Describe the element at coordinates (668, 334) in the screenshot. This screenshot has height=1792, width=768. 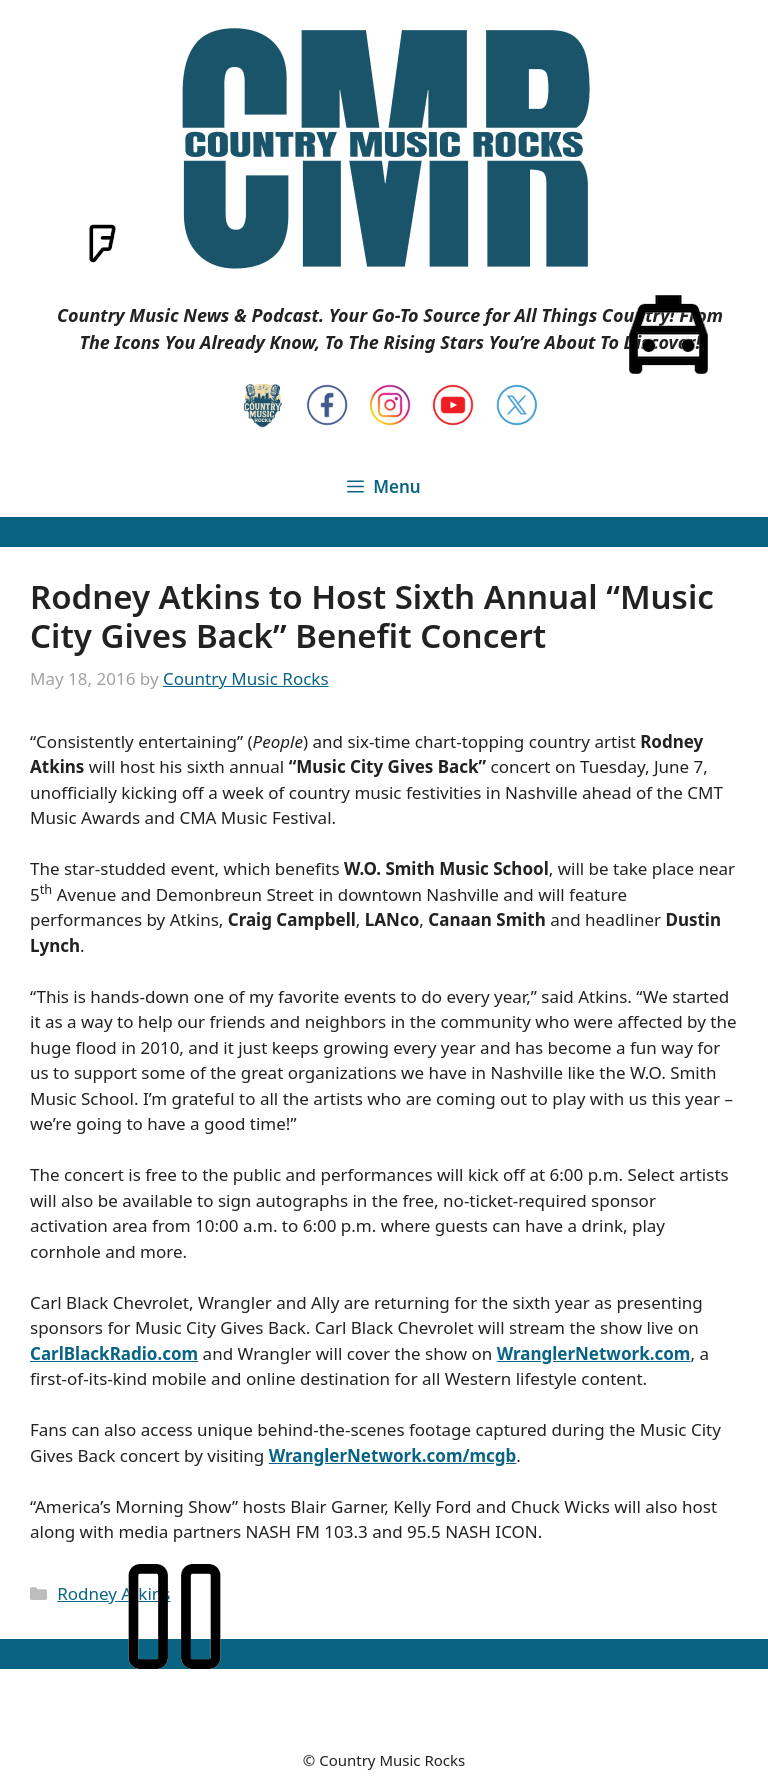
I see `request a taxi or rideshare` at that location.